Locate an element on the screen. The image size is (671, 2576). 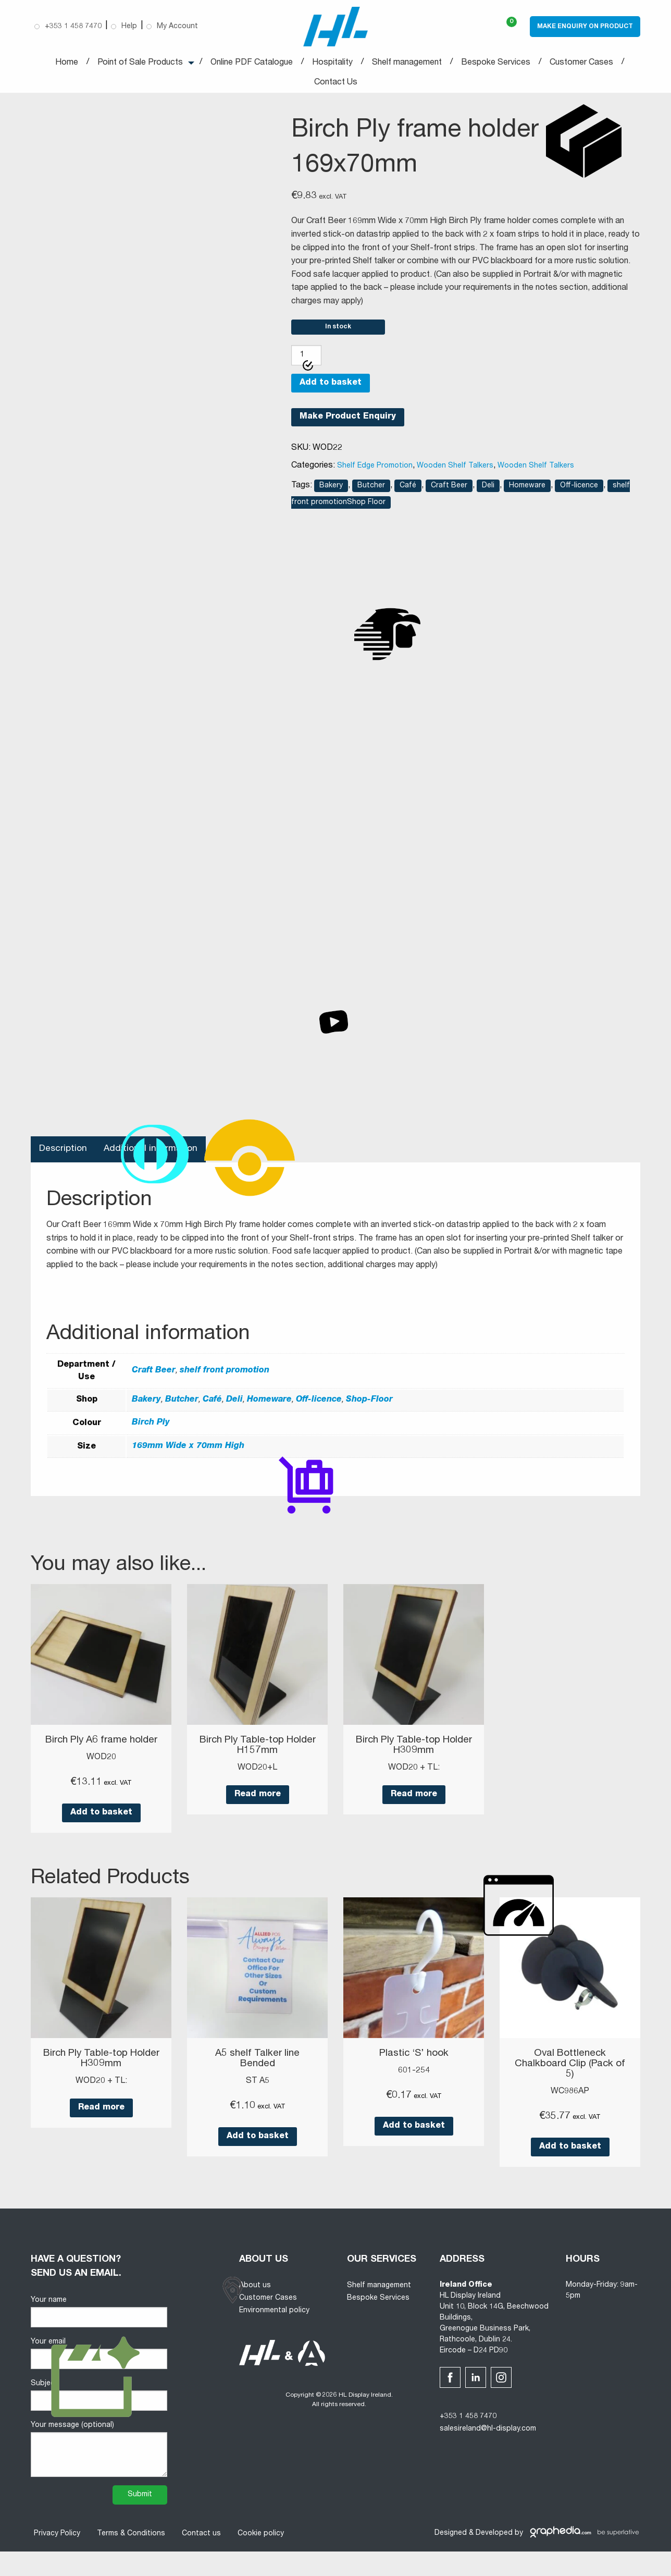
open the Zingat real estate app is located at coordinates (232, 2290).